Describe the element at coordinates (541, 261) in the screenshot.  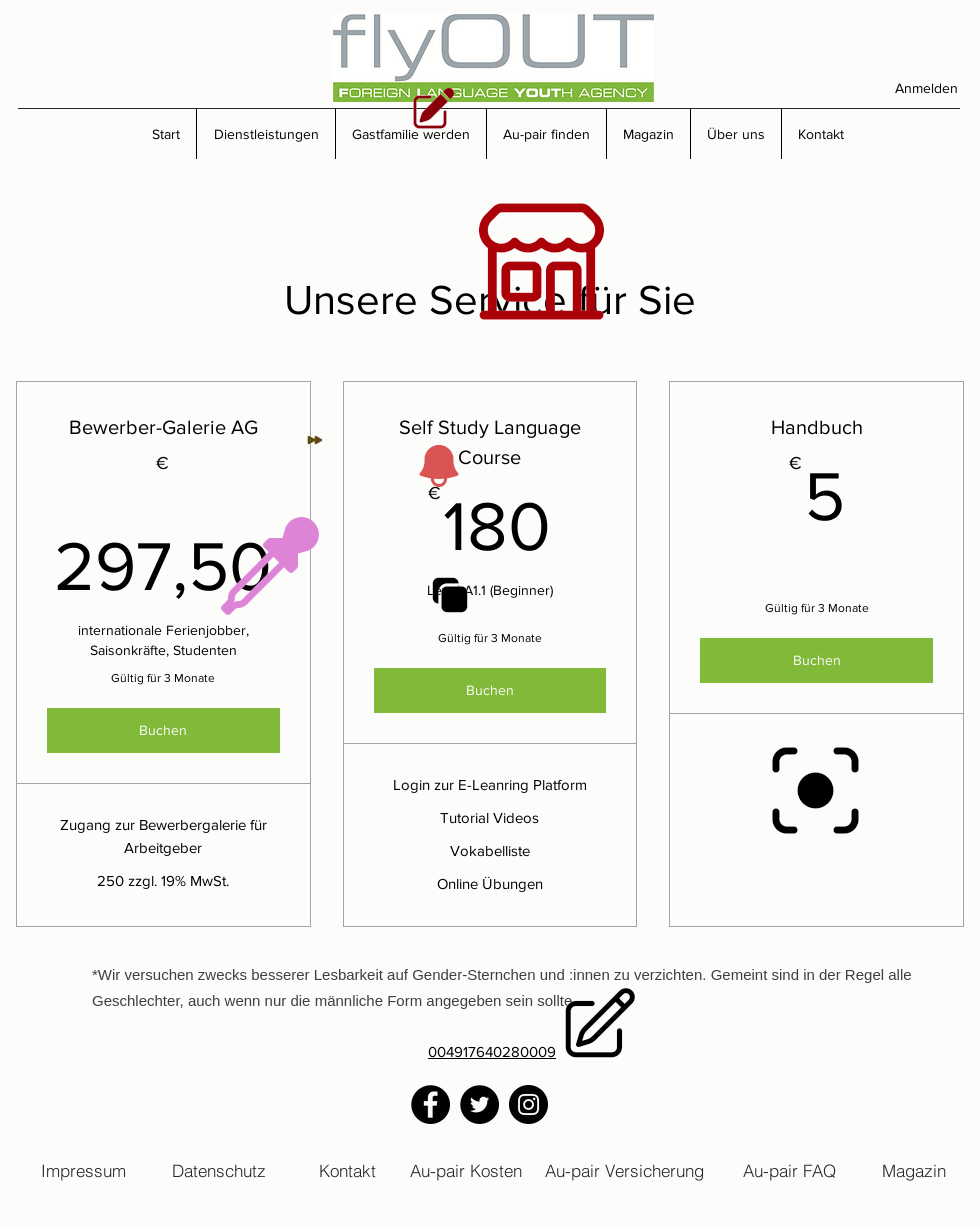
I see `browse nearby stores or shops` at that location.